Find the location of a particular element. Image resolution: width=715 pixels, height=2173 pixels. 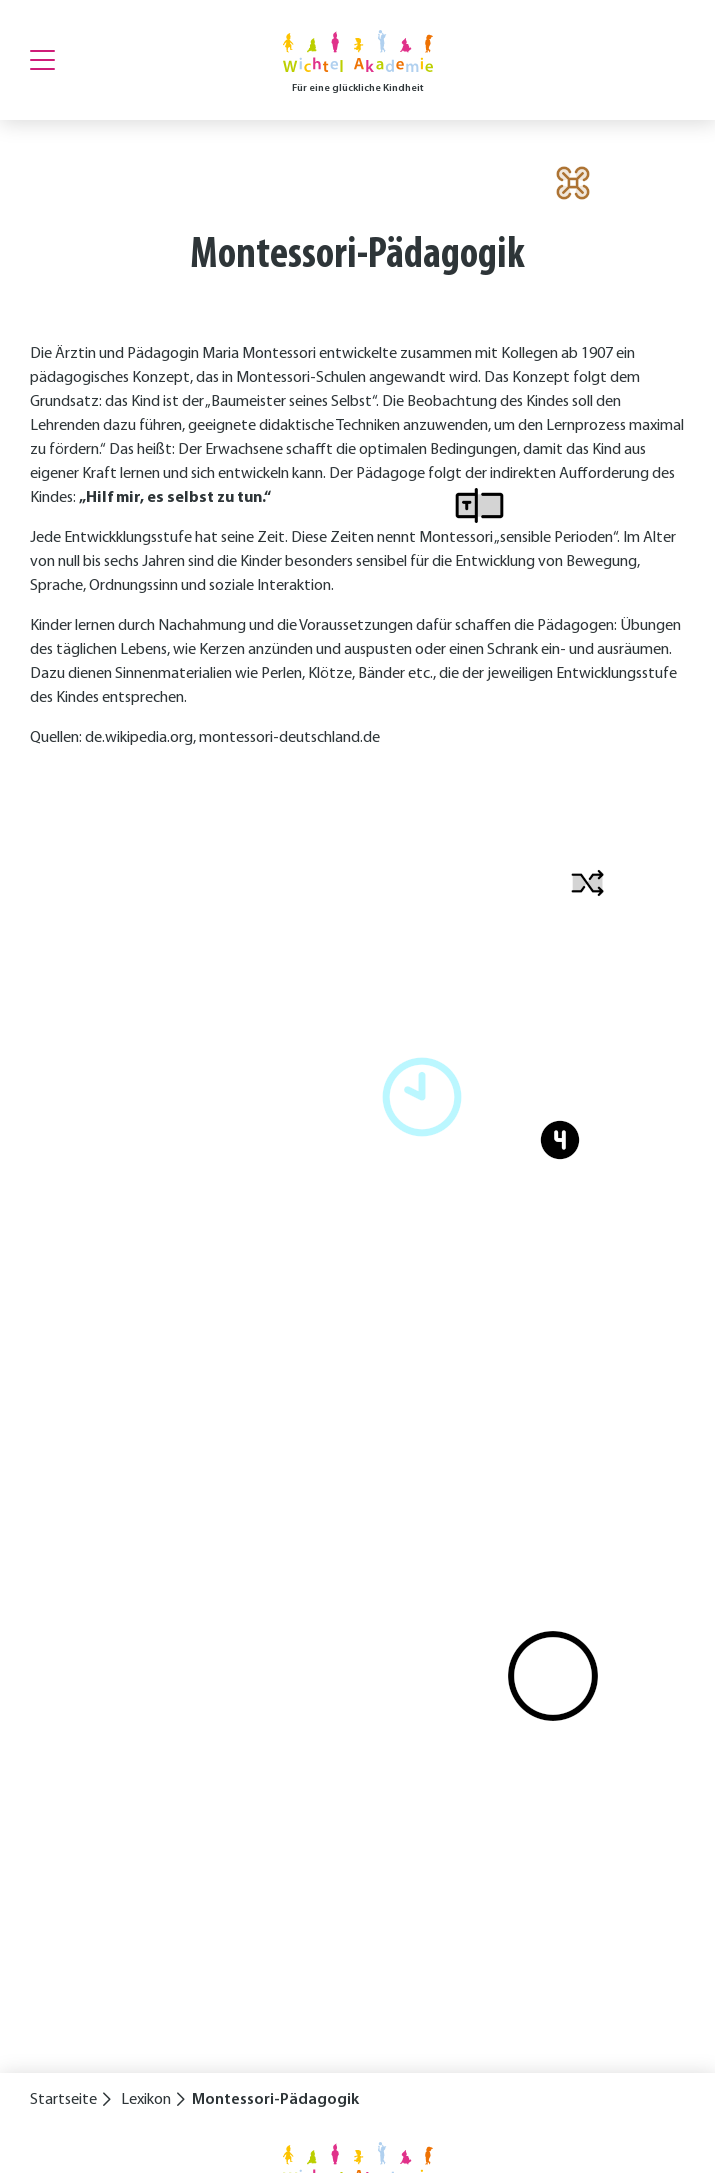

indicates the current time is 10 o'clock is located at coordinates (422, 1097).